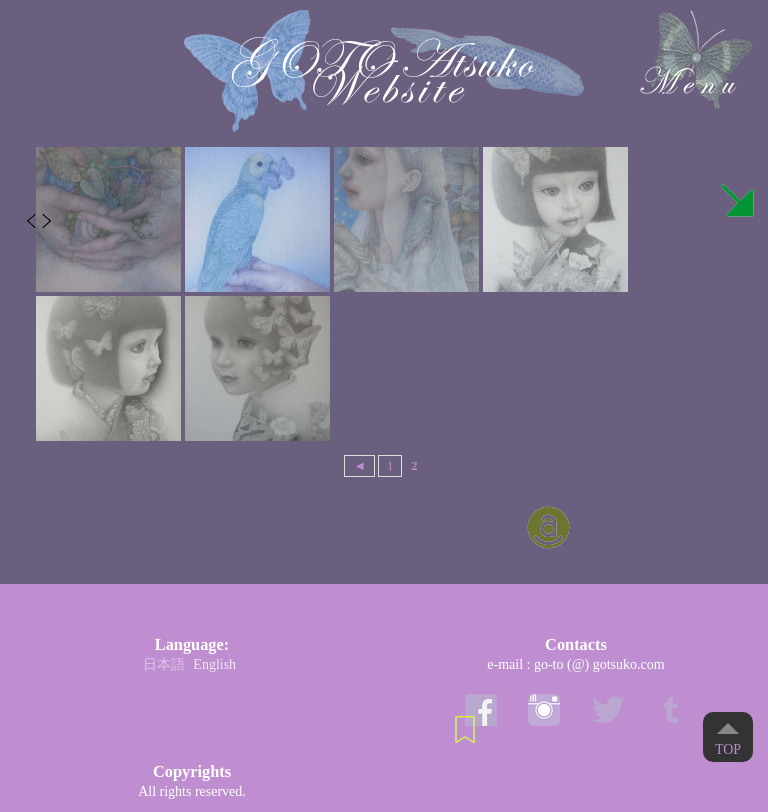  Describe the element at coordinates (39, 221) in the screenshot. I see `view or edit source code` at that location.